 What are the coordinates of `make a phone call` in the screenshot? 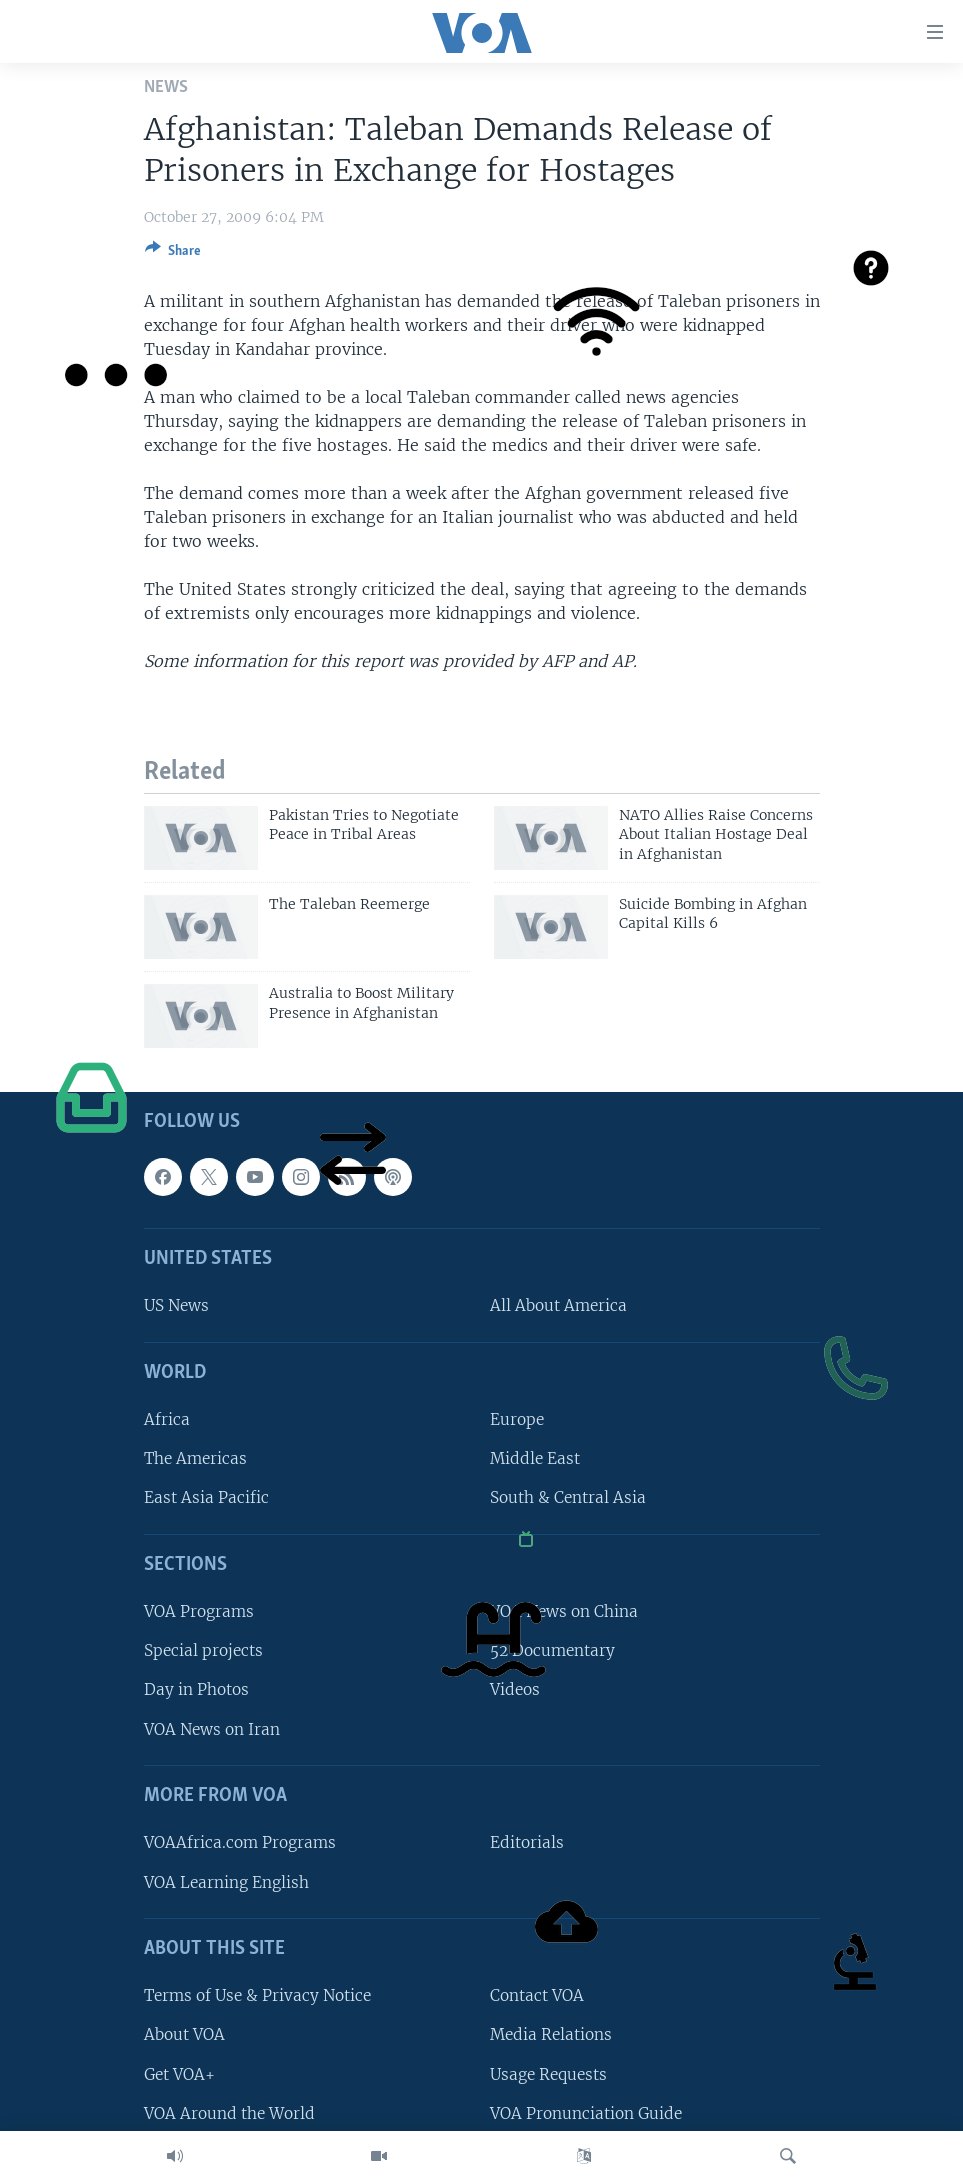 It's located at (856, 1368).